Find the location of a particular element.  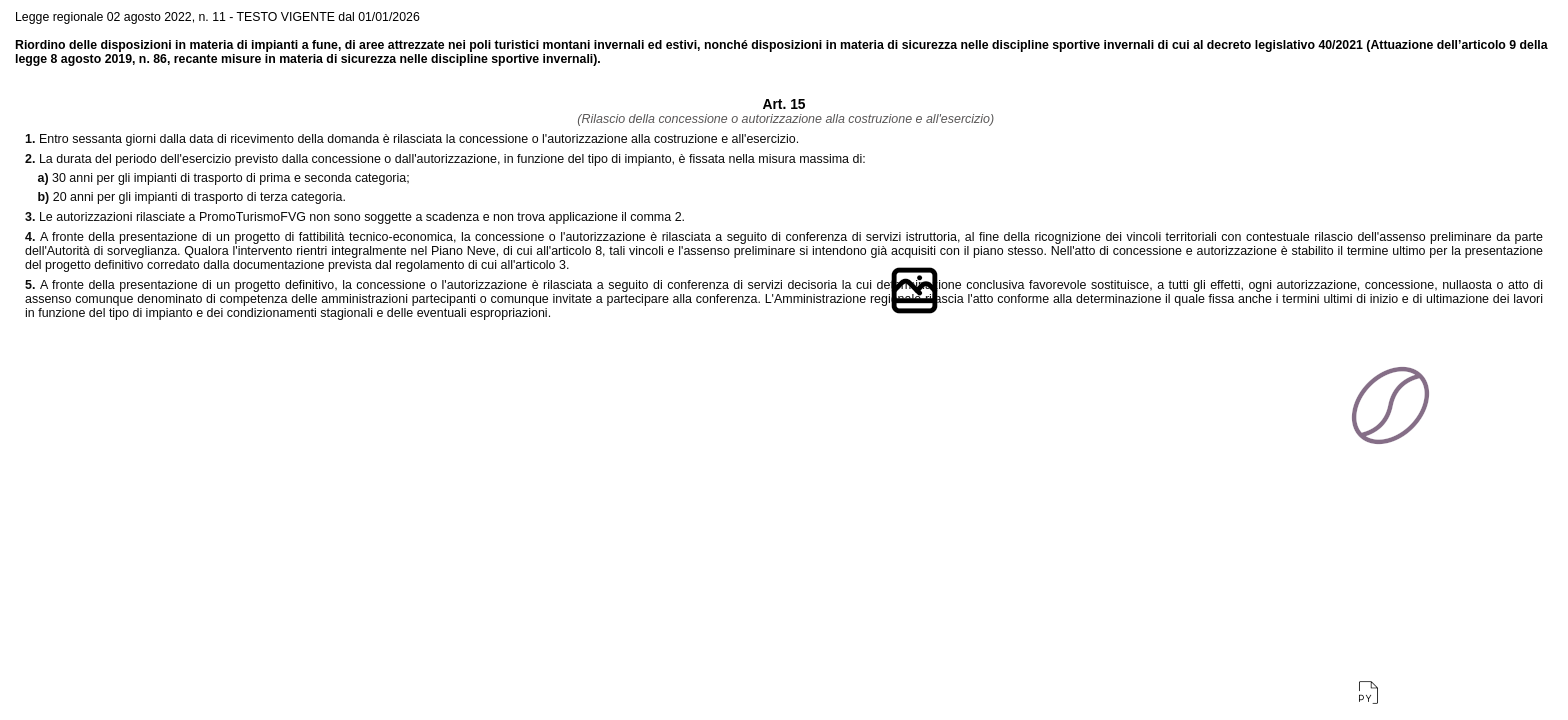

open a python file is located at coordinates (1368, 692).